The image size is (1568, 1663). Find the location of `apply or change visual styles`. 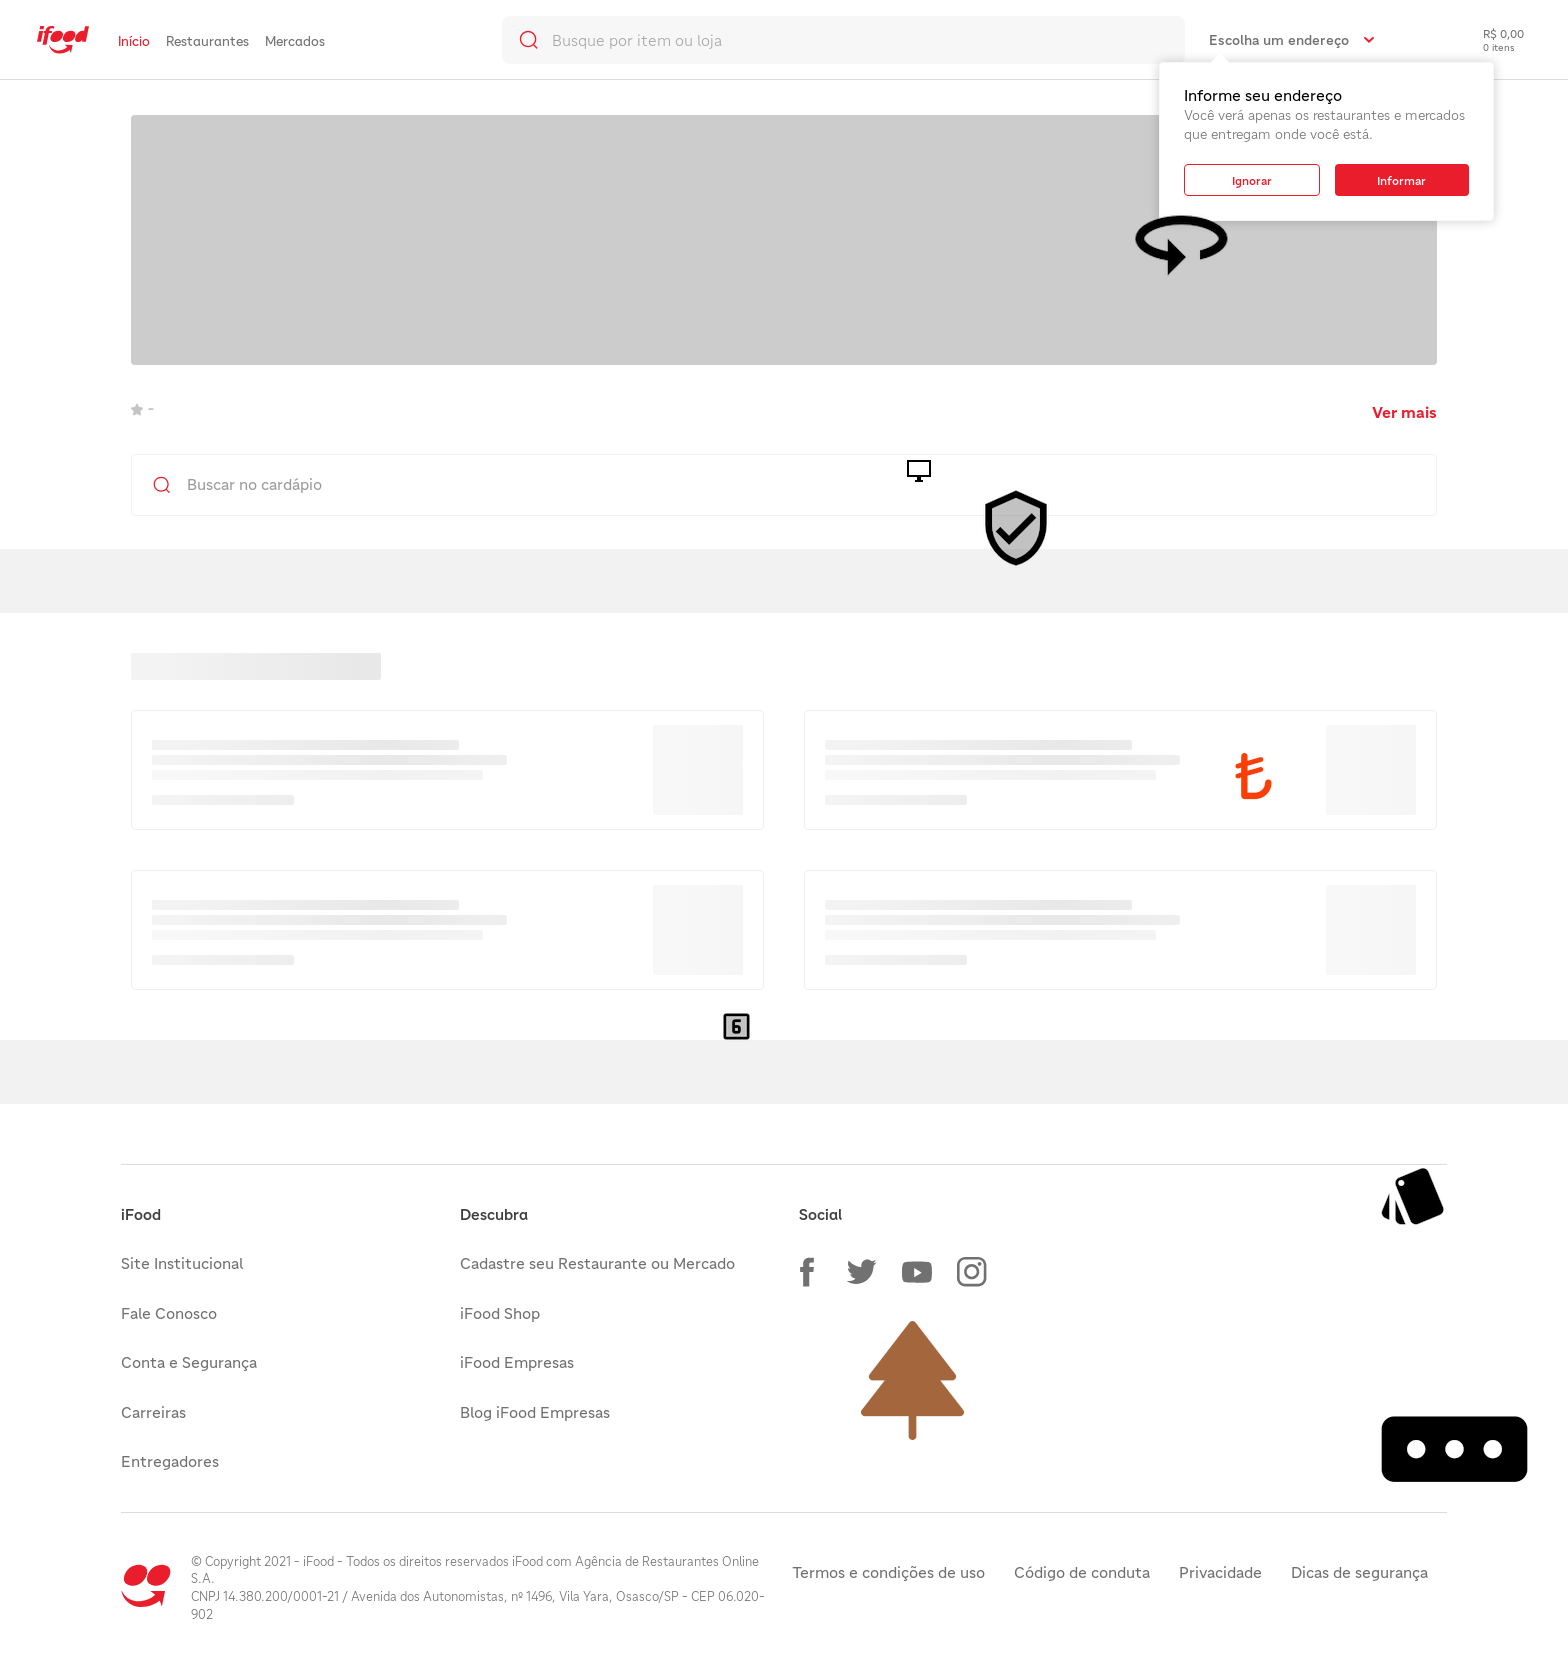

apply or change visual styles is located at coordinates (1413, 1195).